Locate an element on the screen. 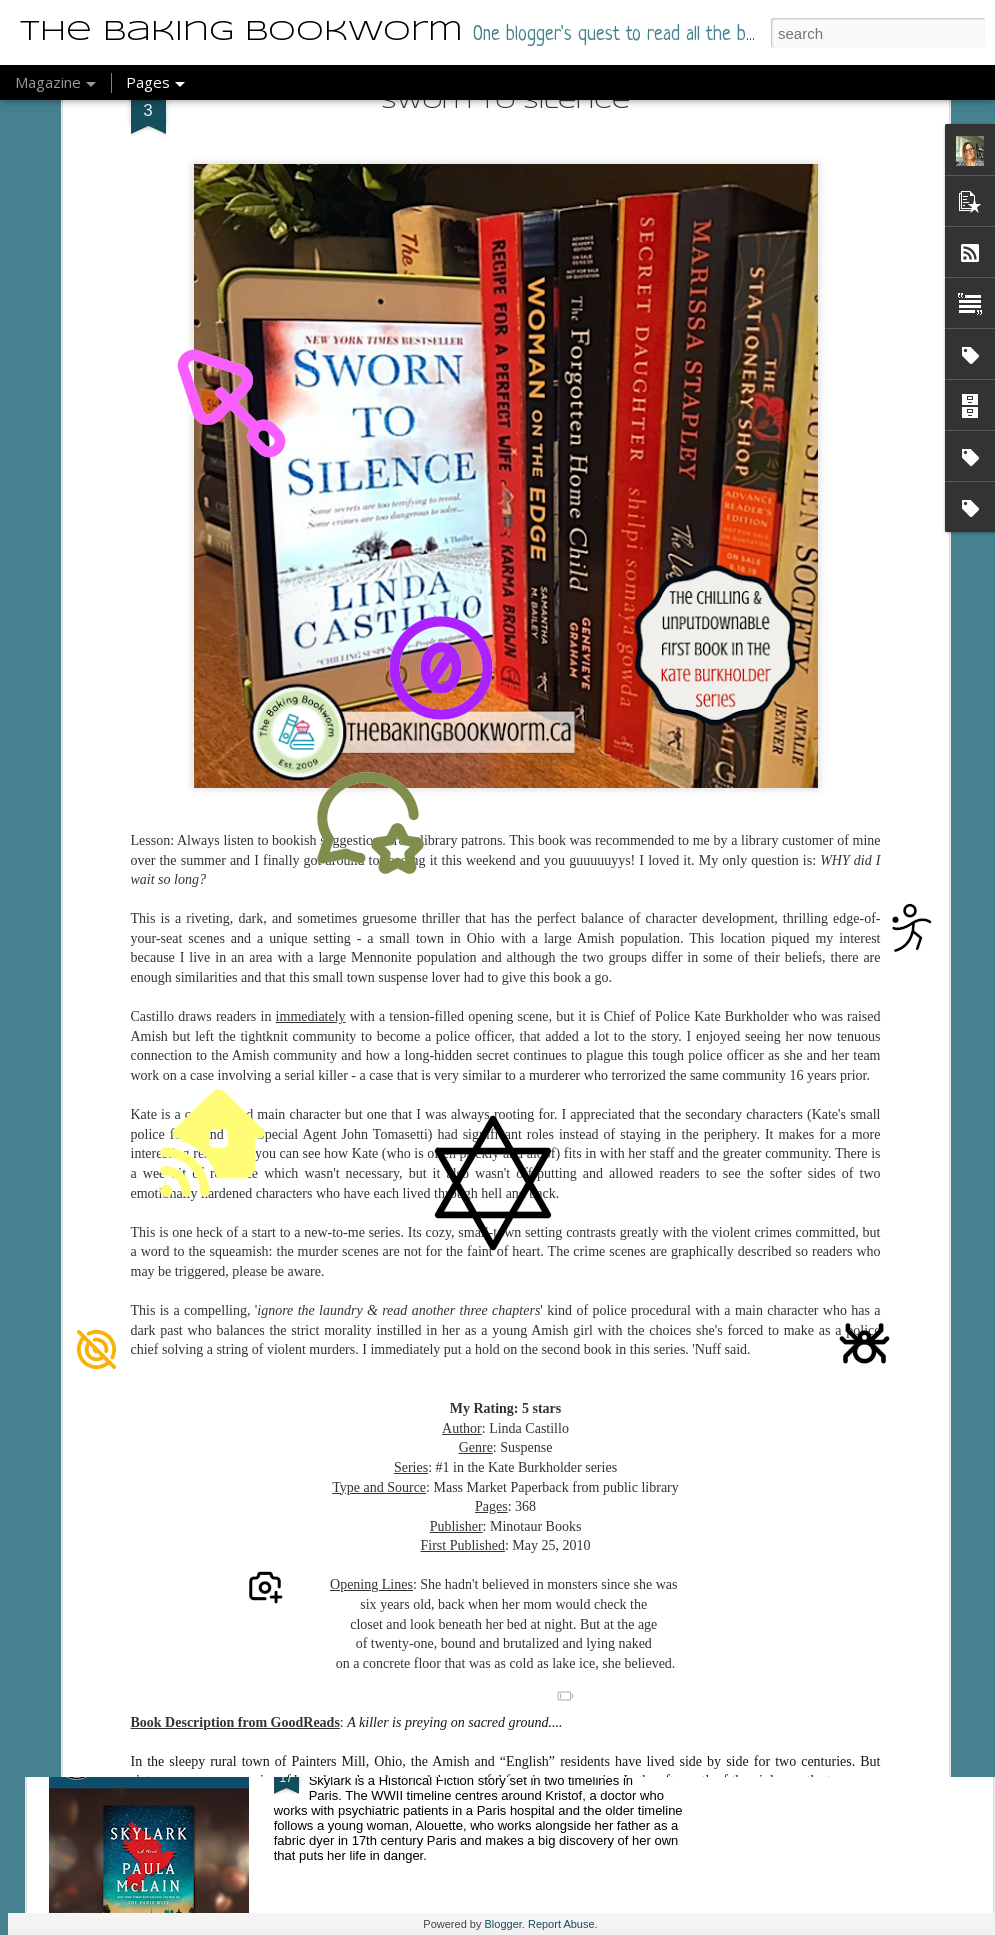 Image resolution: width=995 pixels, height=1935 pixels. mark a conversation as favorite is located at coordinates (368, 818).